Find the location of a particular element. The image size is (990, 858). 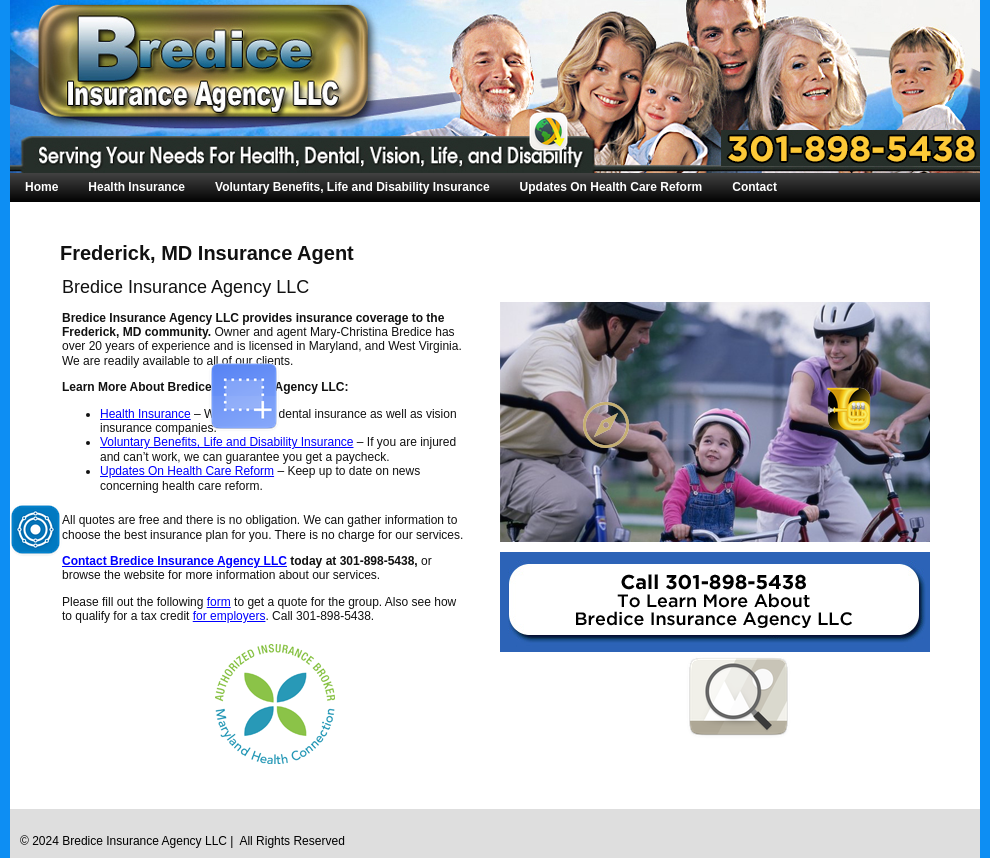

open jdownloader download manager is located at coordinates (548, 131).